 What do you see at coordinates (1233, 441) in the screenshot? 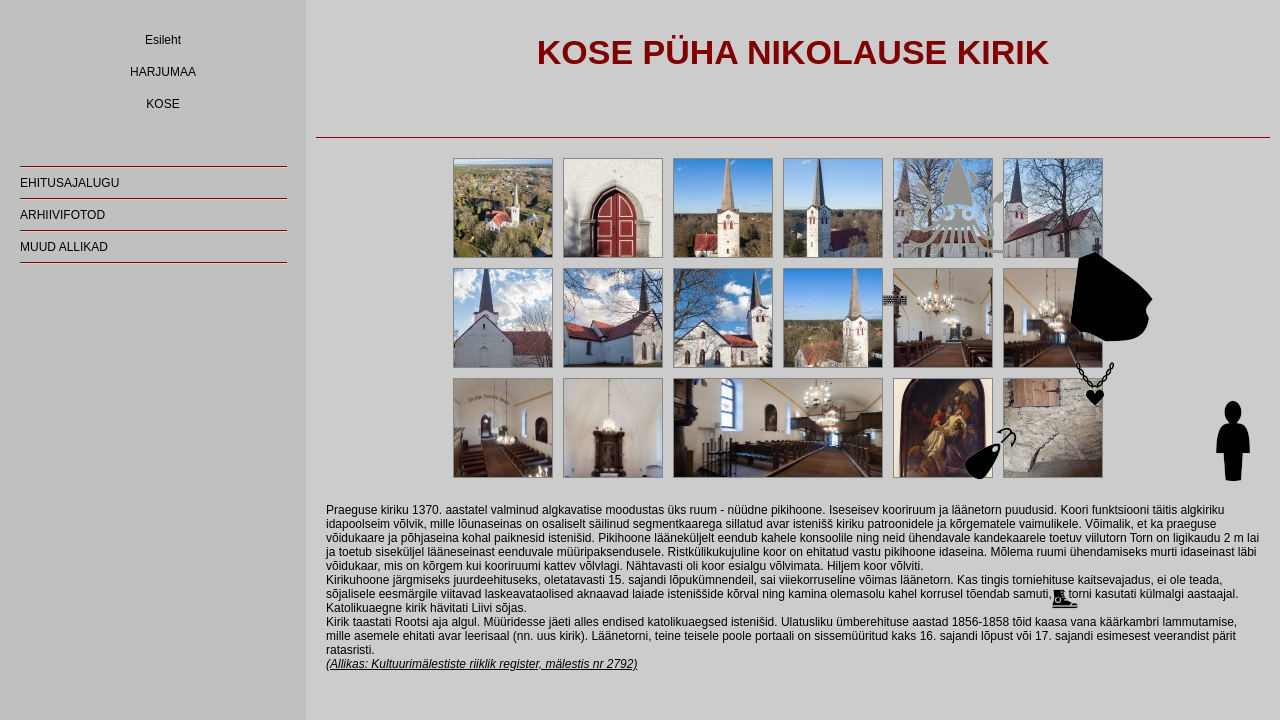
I see `view your profile` at bounding box center [1233, 441].